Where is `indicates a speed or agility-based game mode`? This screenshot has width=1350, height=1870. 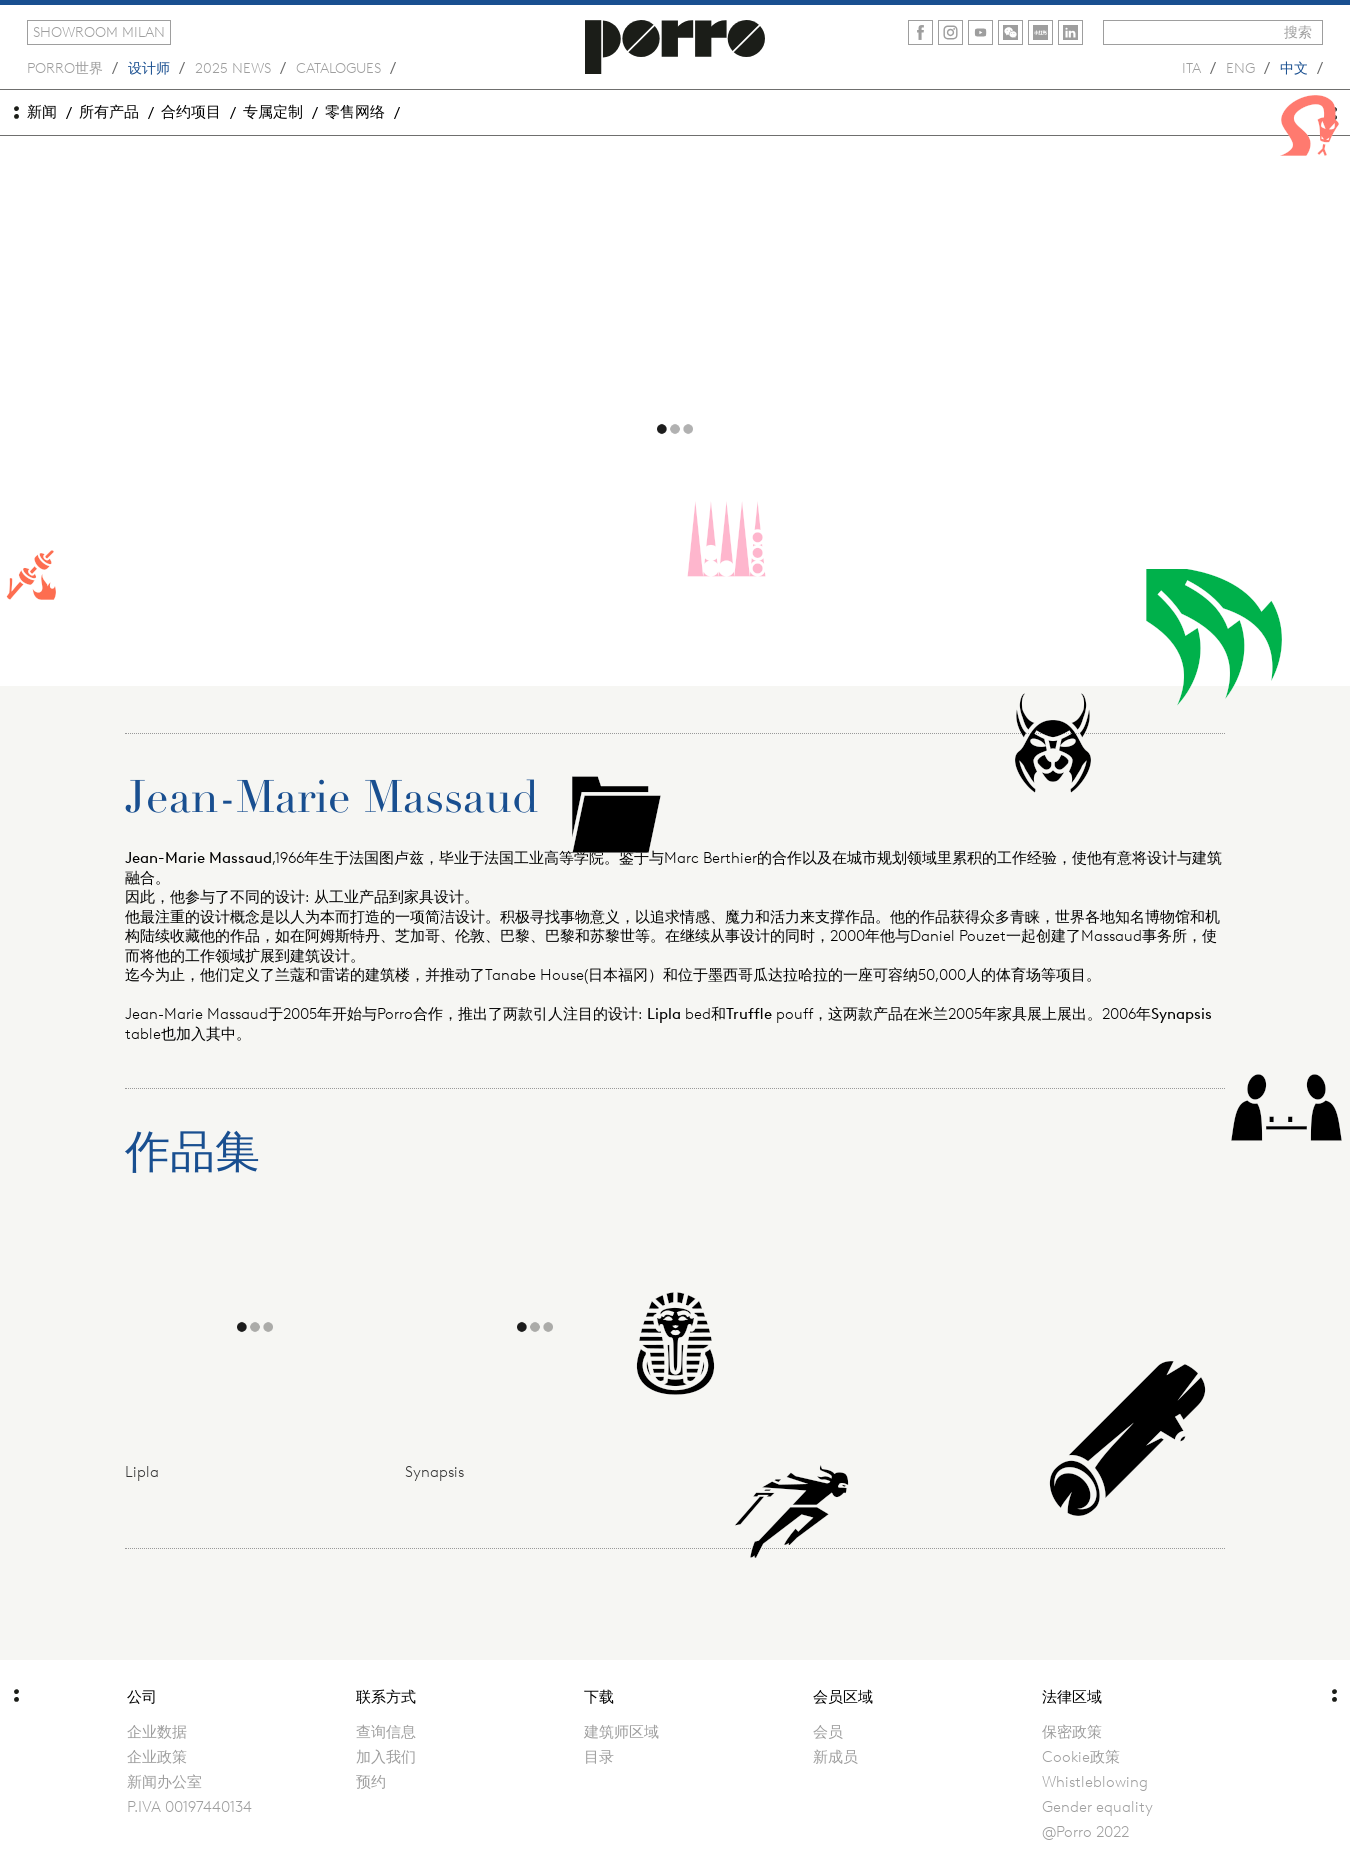 indicates a speed or agility-based game mode is located at coordinates (791, 1512).